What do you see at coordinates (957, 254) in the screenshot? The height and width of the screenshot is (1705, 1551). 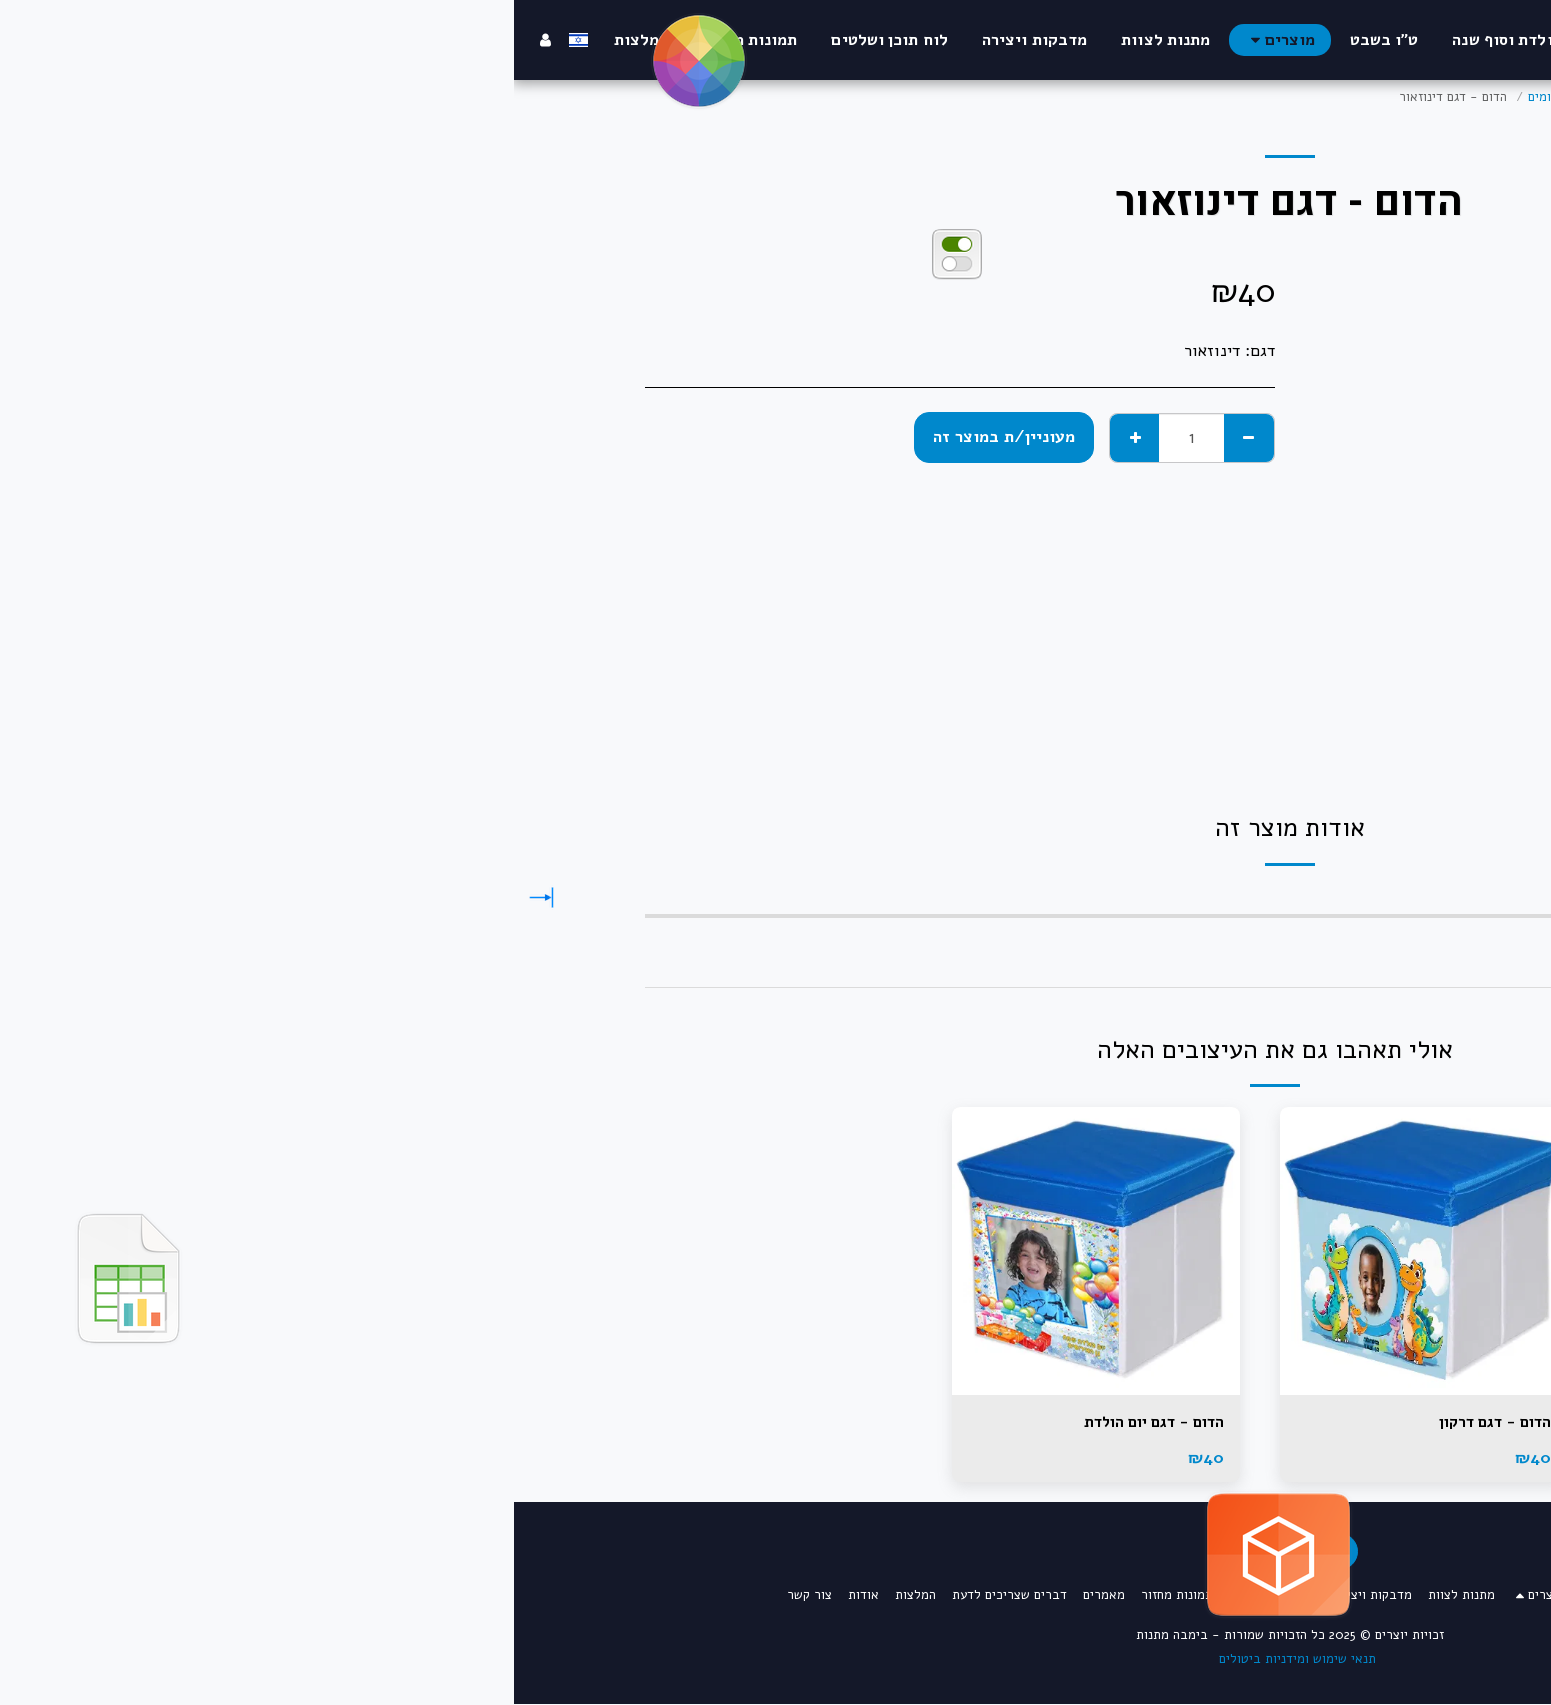 I see `open gnome tweaks application` at bounding box center [957, 254].